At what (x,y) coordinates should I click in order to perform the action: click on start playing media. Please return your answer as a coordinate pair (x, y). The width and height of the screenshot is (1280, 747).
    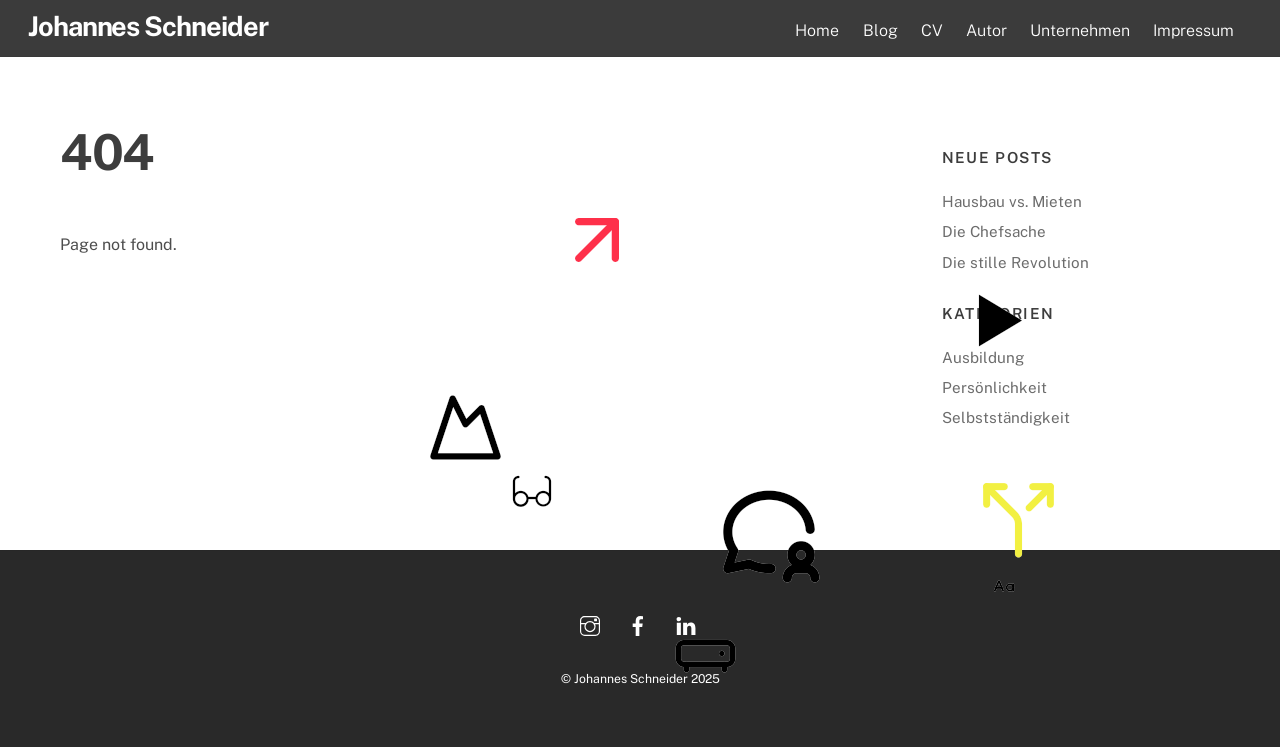
    Looking at the image, I should click on (1000, 320).